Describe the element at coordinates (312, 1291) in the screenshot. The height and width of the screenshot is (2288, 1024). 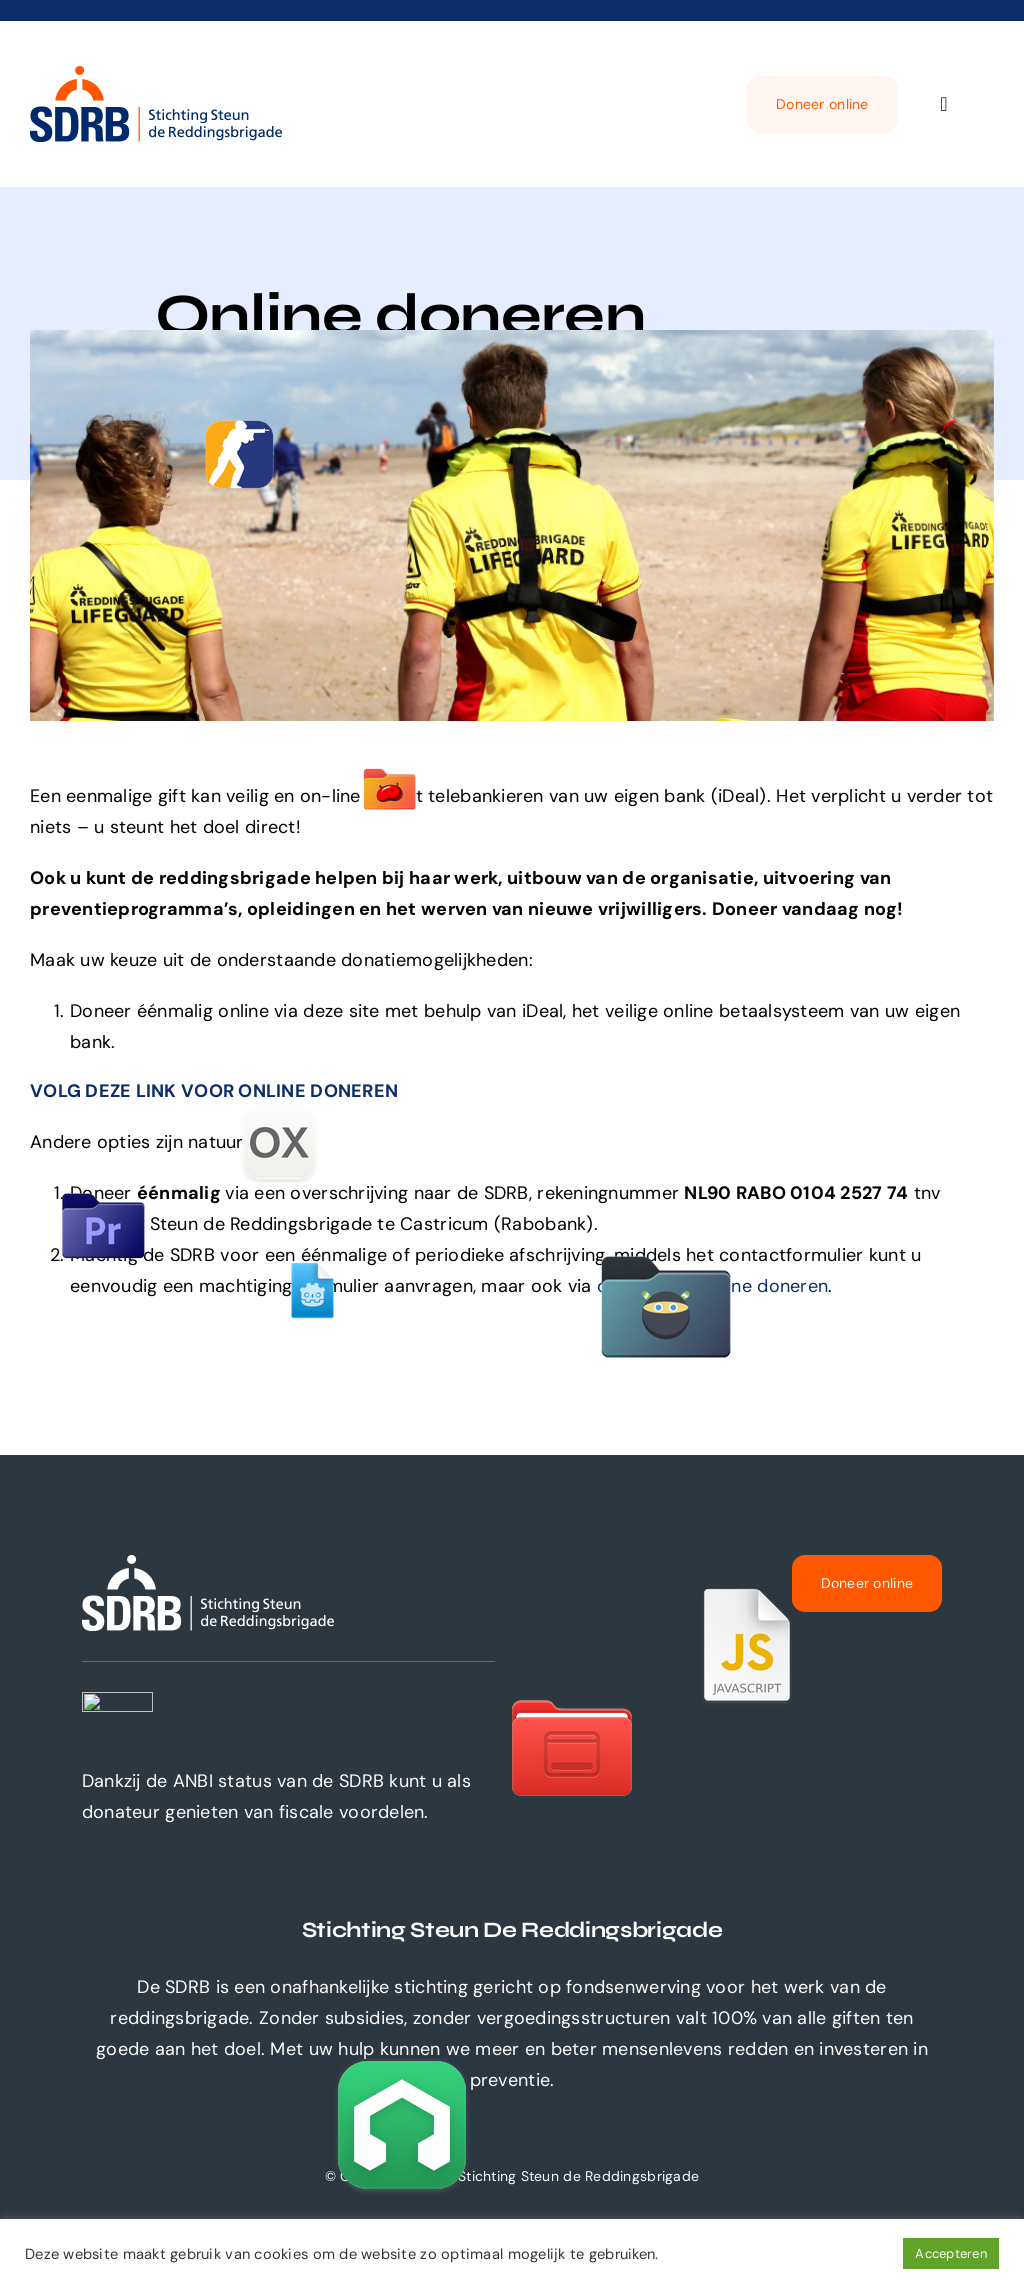
I see `a GDScript file associated with the Godot game engine` at that location.